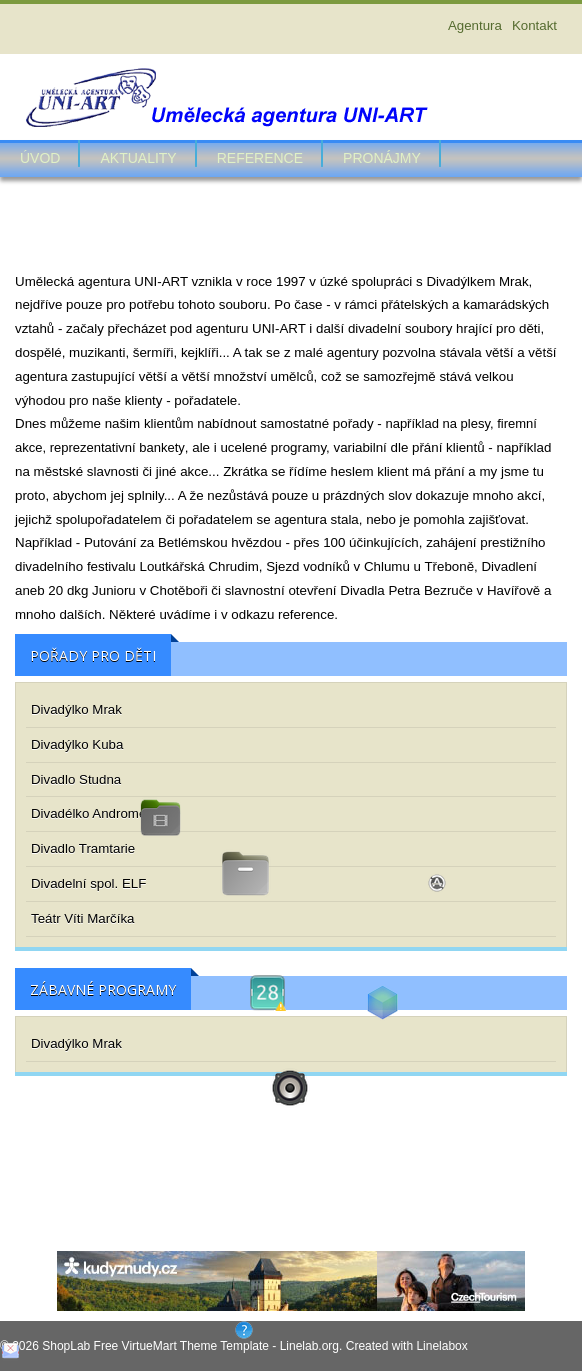  What do you see at coordinates (10, 1351) in the screenshot?
I see `mark email as spam or junk` at bounding box center [10, 1351].